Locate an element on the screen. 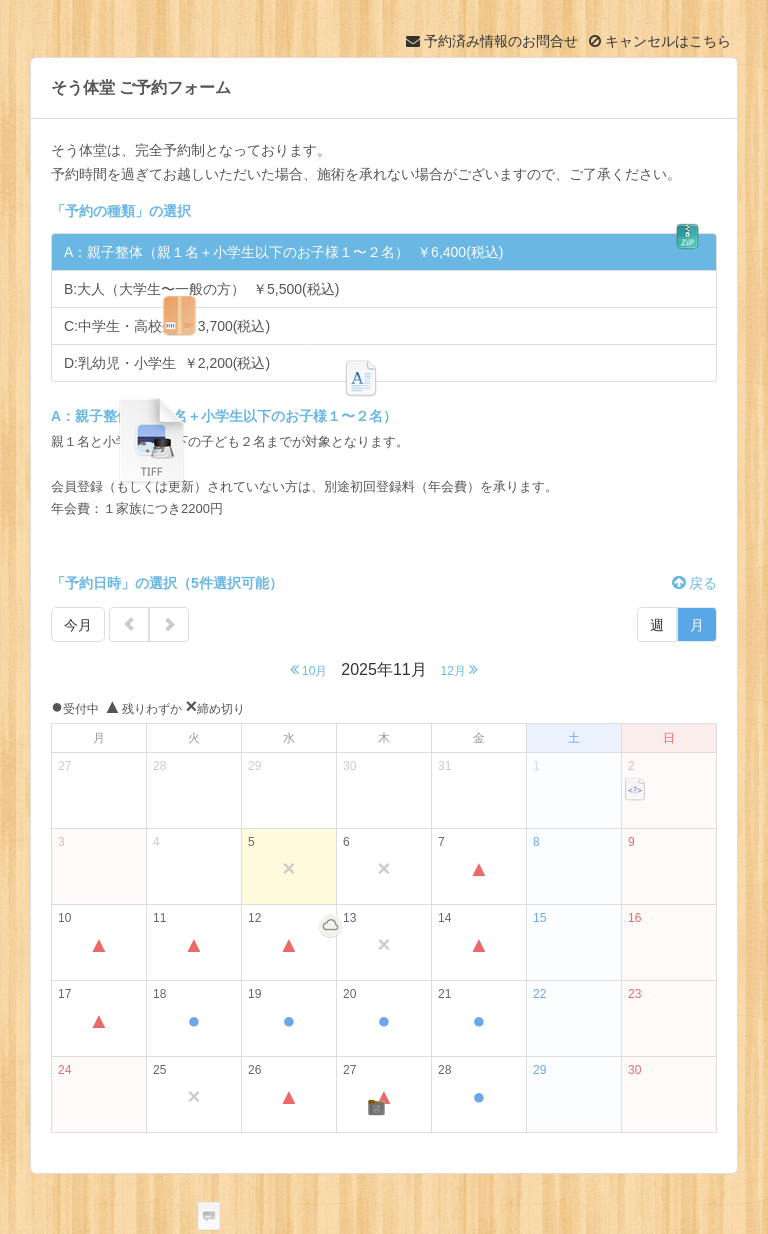 The height and width of the screenshot is (1234, 768). indicates file is synced with Dropbox cloud storage is located at coordinates (330, 925).